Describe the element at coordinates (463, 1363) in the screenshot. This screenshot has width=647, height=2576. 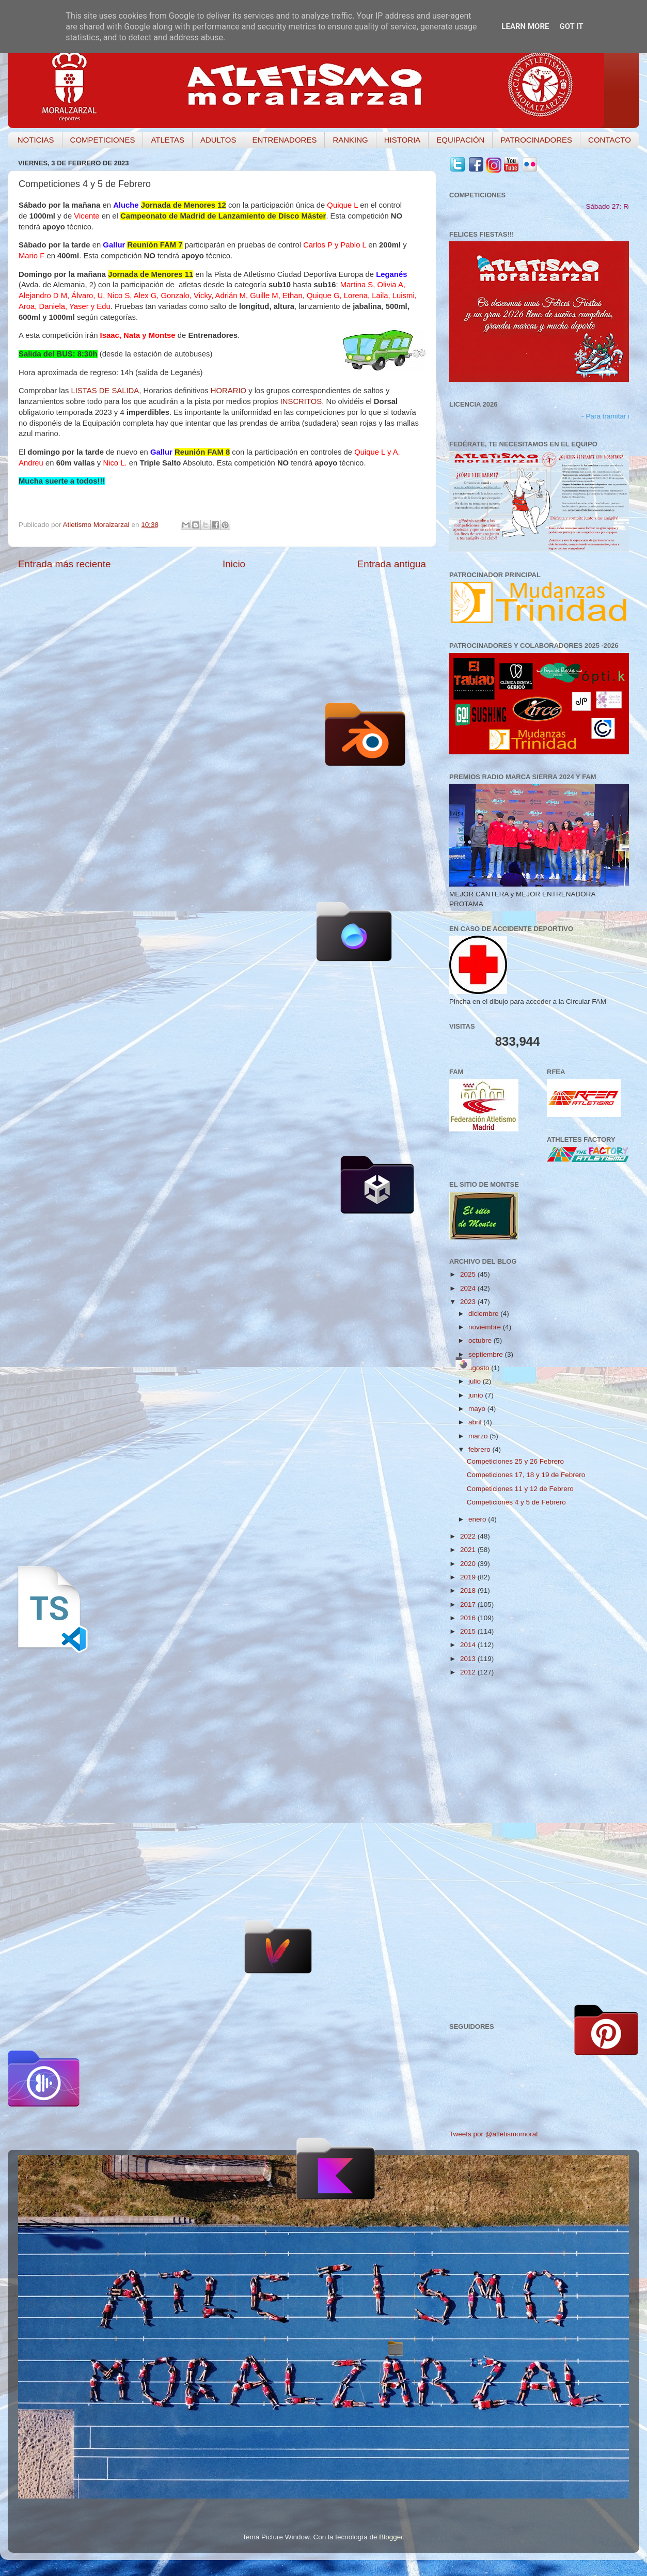
I see `open folder containing Scoop package manager files` at that location.